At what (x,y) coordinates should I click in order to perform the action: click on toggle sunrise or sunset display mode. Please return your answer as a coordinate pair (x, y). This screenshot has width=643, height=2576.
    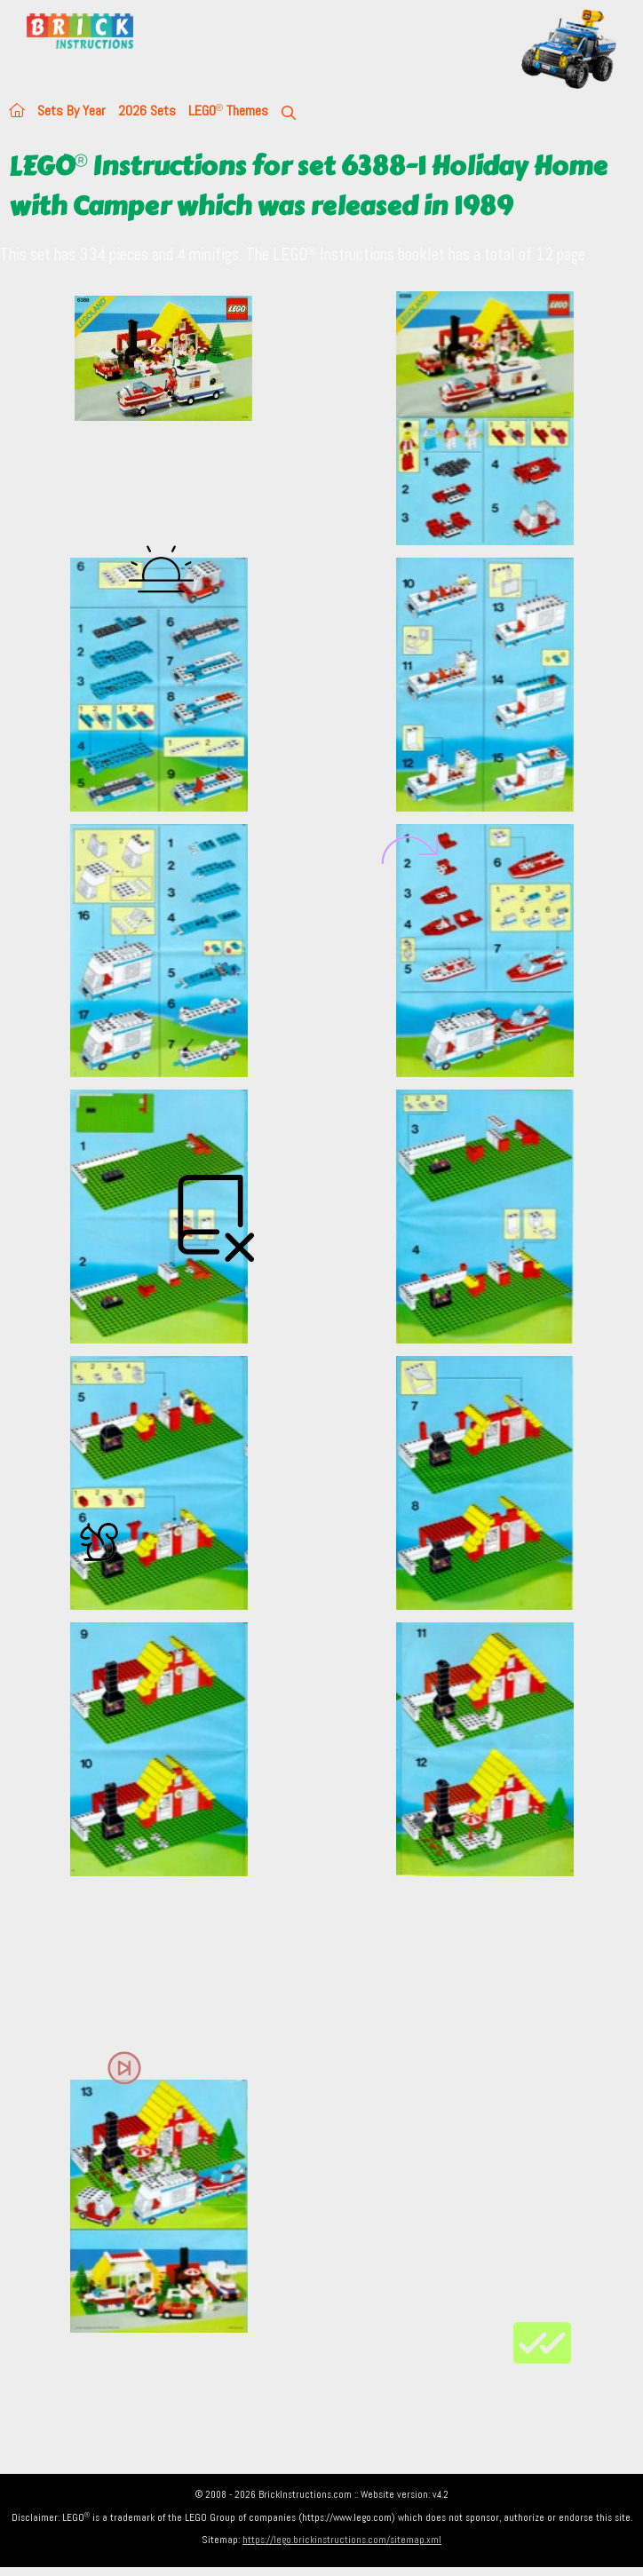
    Looking at the image, I should click on (161, 571).